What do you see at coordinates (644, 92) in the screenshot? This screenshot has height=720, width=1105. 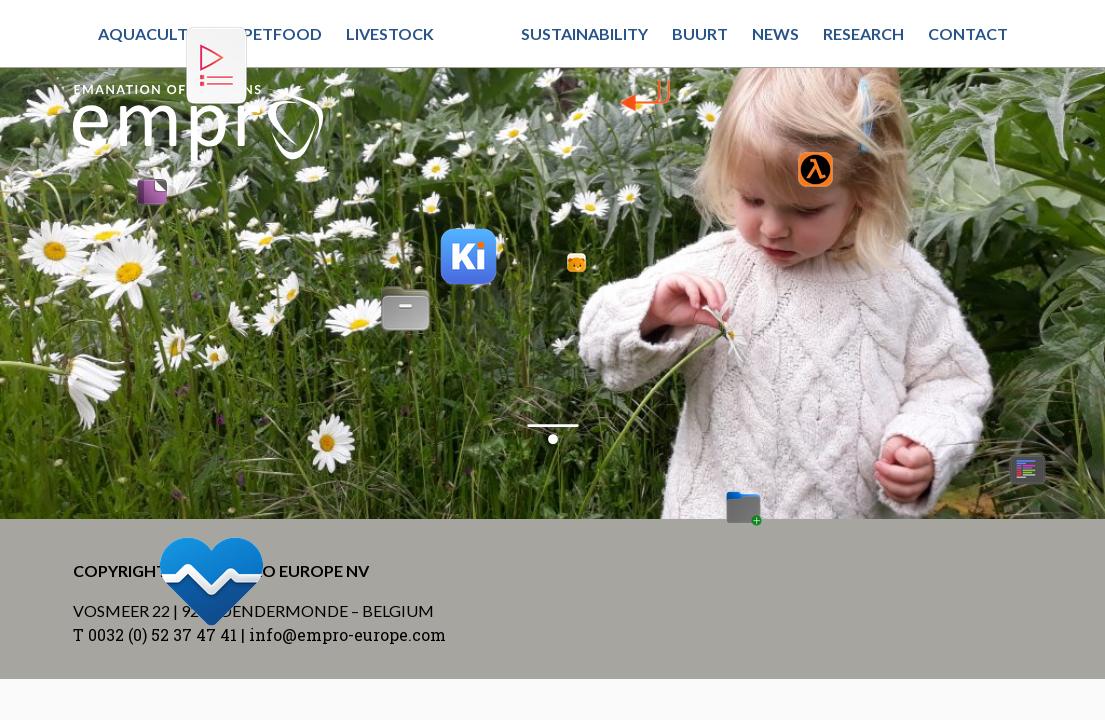 I see `reply to all recipients in an email thread` at bounding box center [644, 92].